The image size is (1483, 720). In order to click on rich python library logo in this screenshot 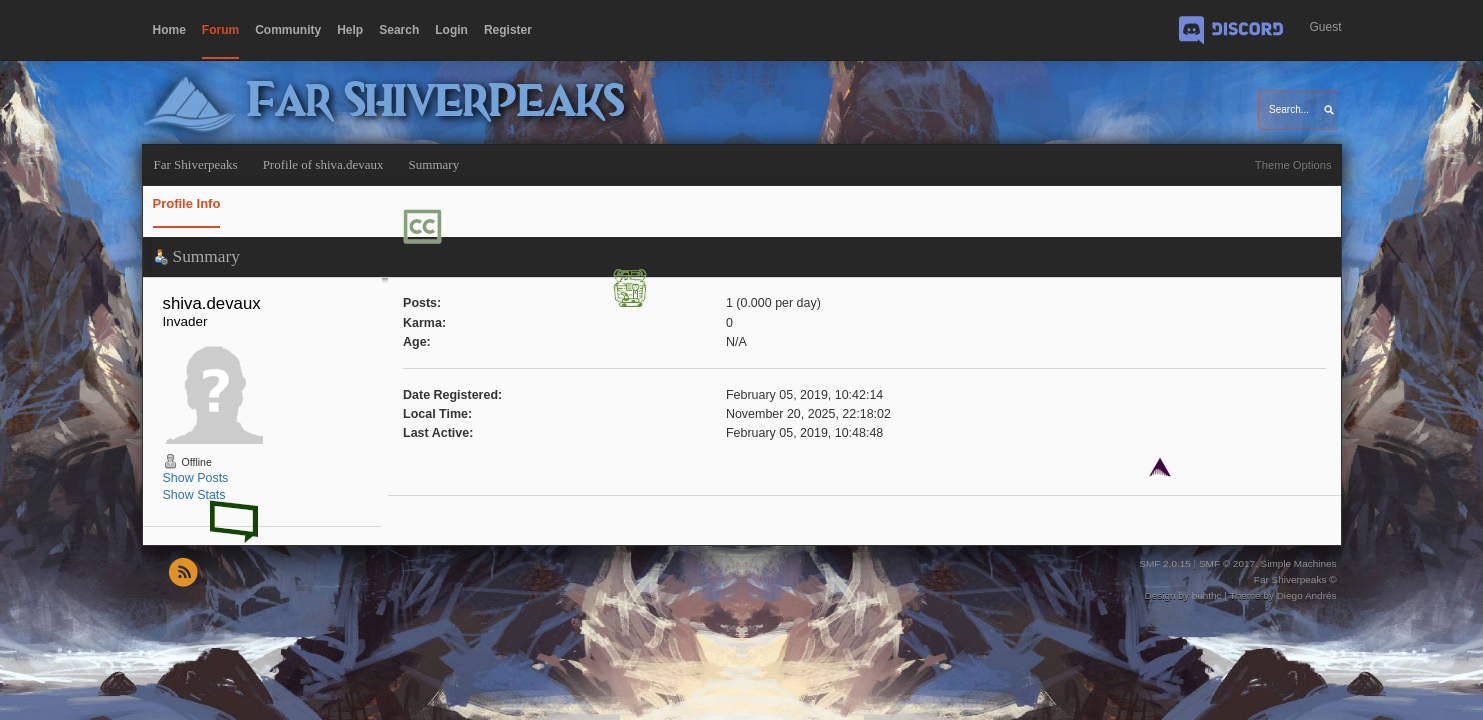, I will do `click(630, 288)`.